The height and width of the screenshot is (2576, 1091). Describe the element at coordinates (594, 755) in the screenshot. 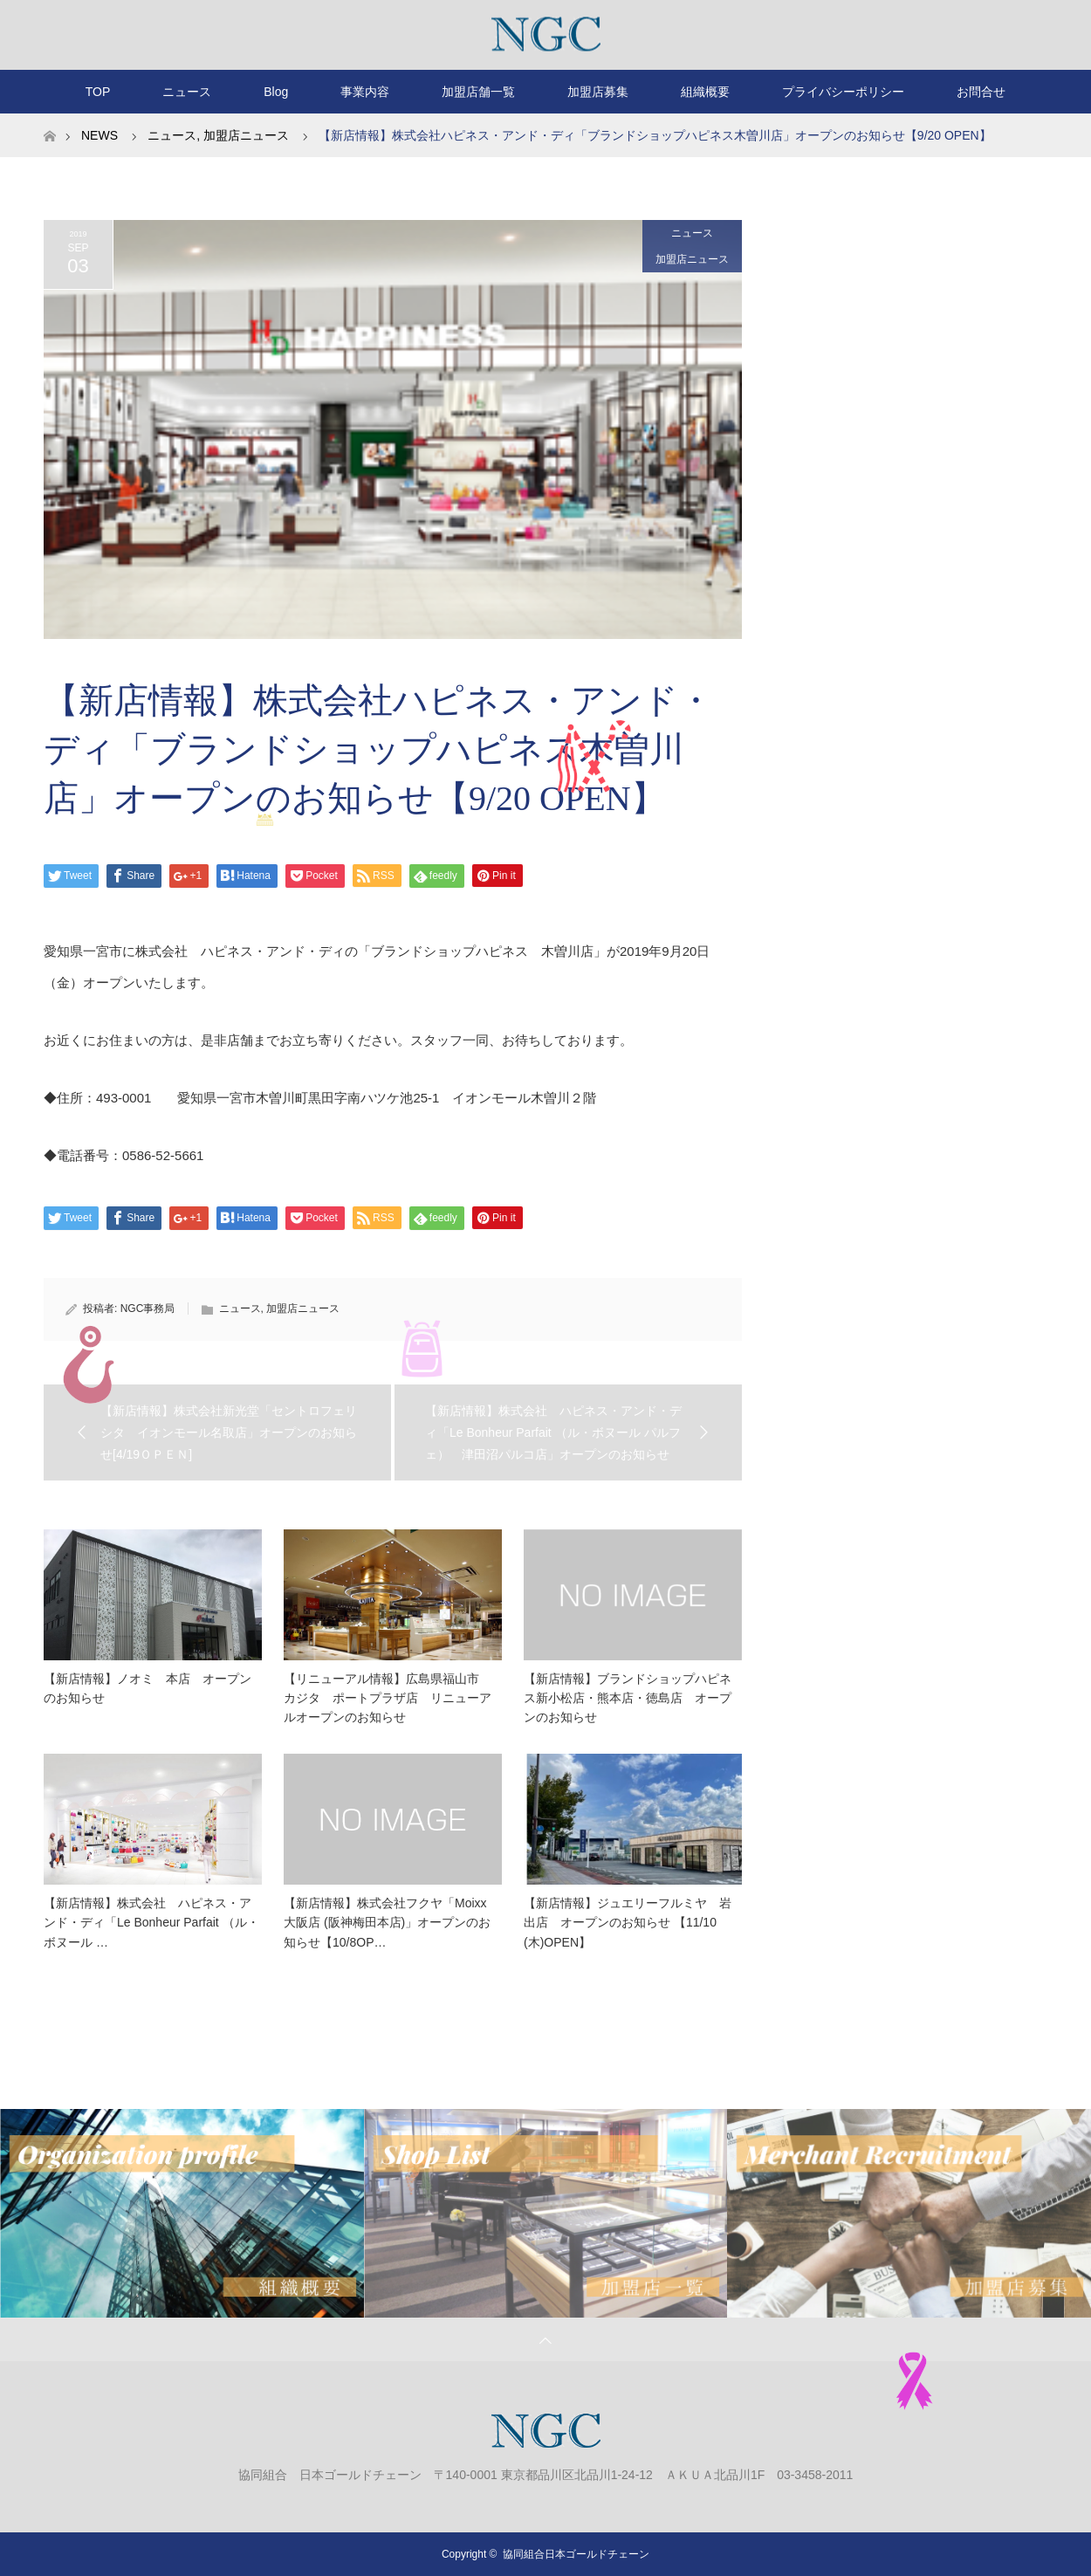

I see `ancient Egyptian royalty or pharaoh symbol` at that location.